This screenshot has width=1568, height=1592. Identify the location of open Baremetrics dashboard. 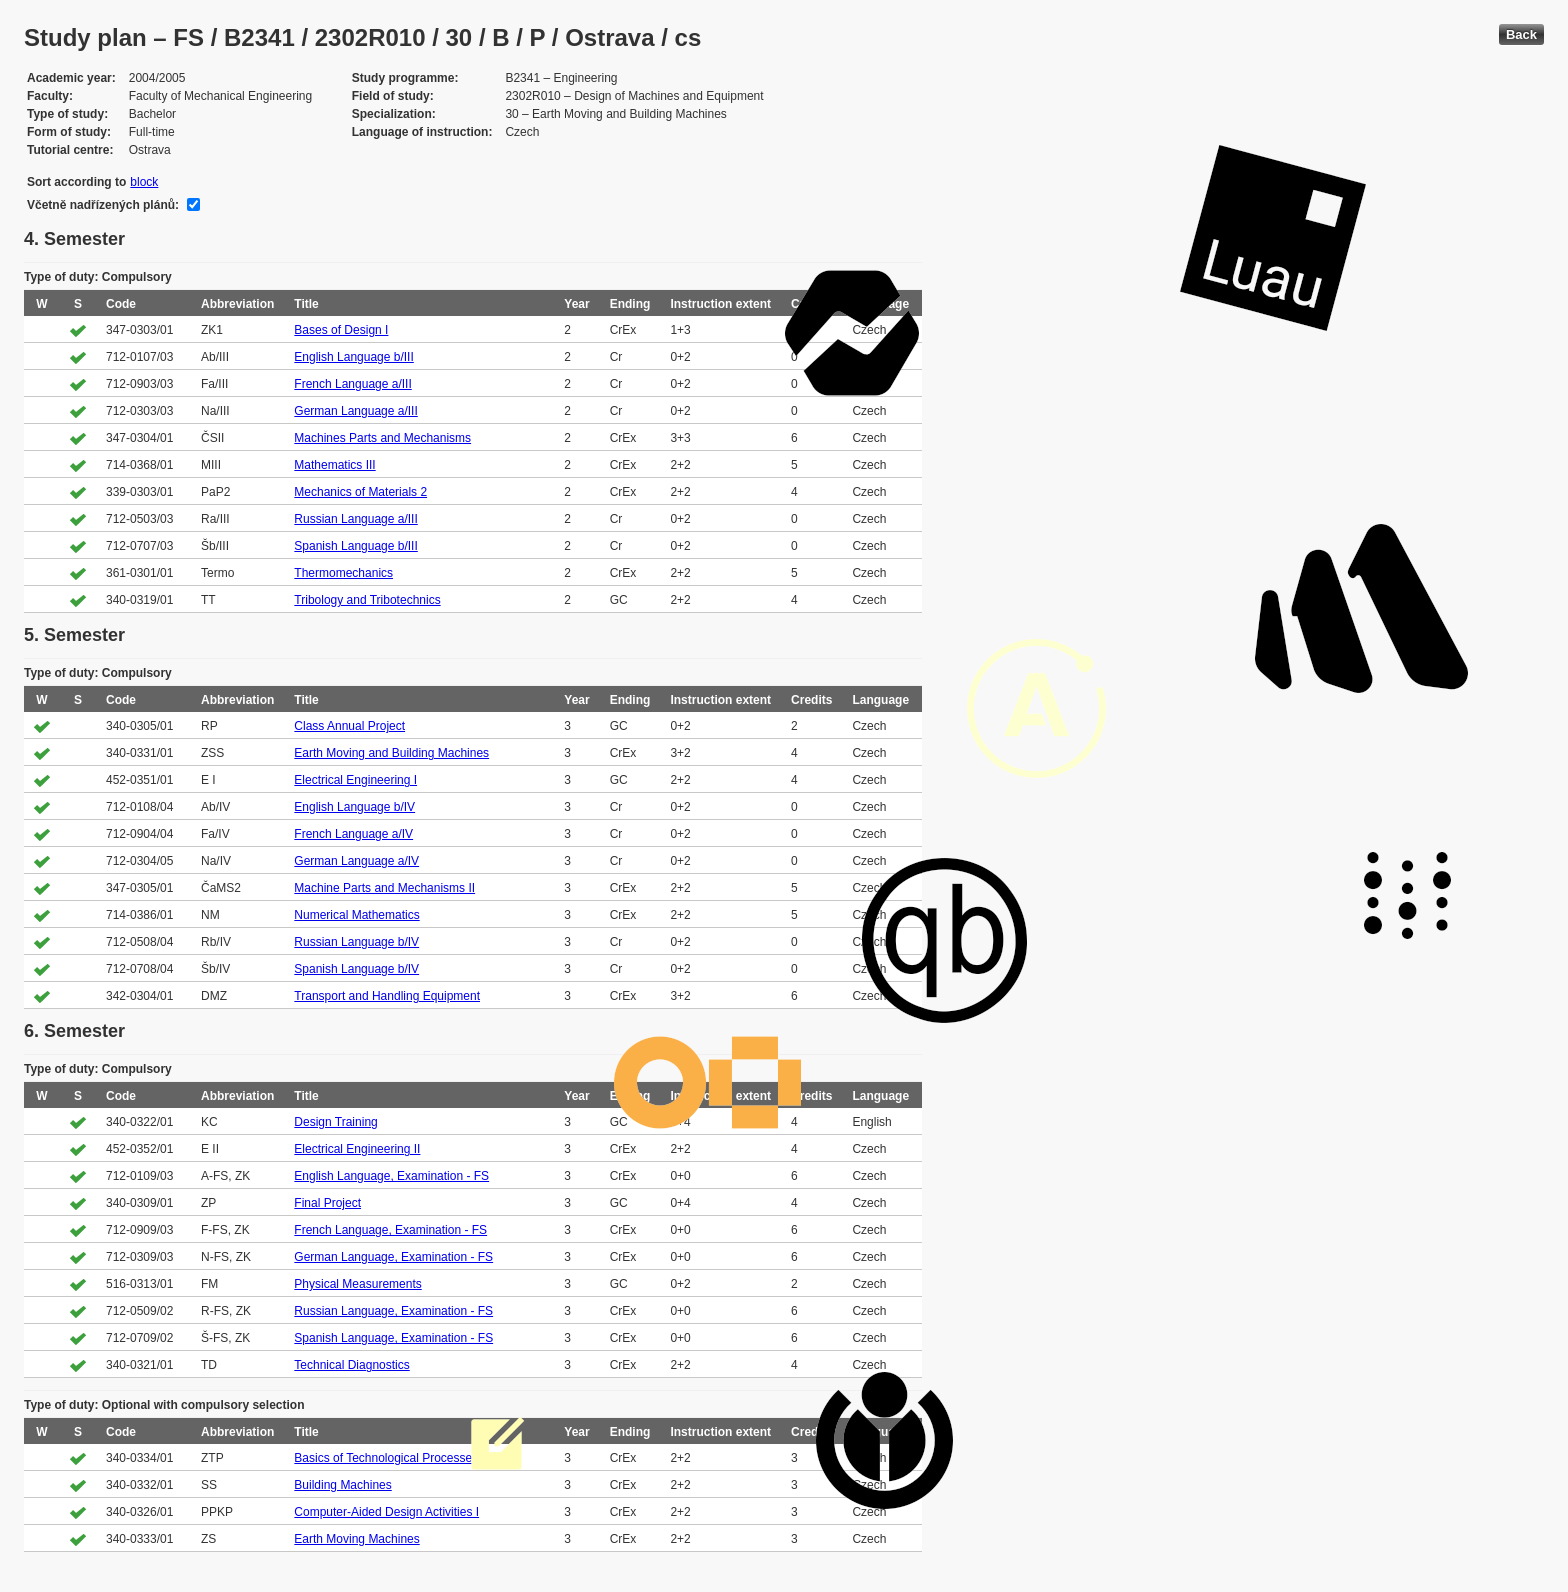
(852, 333).